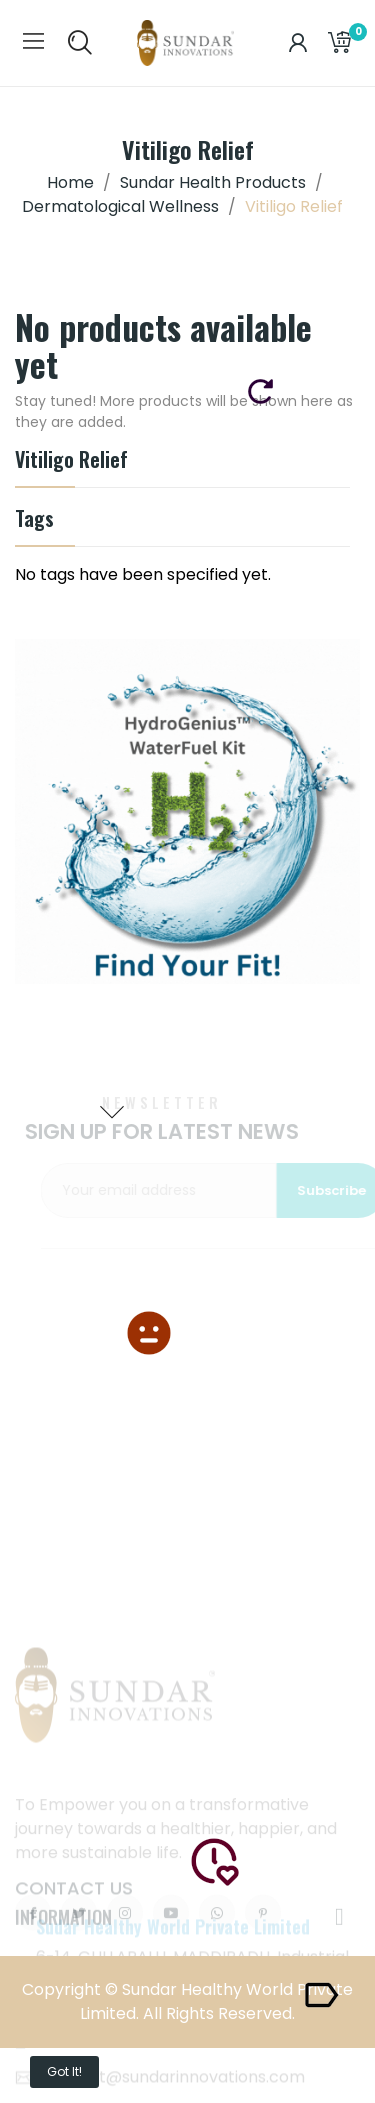 This screenshot has width=375, height=2103. I want to click on indicate a neutral or indifferent reaction, so click(149, 1333).